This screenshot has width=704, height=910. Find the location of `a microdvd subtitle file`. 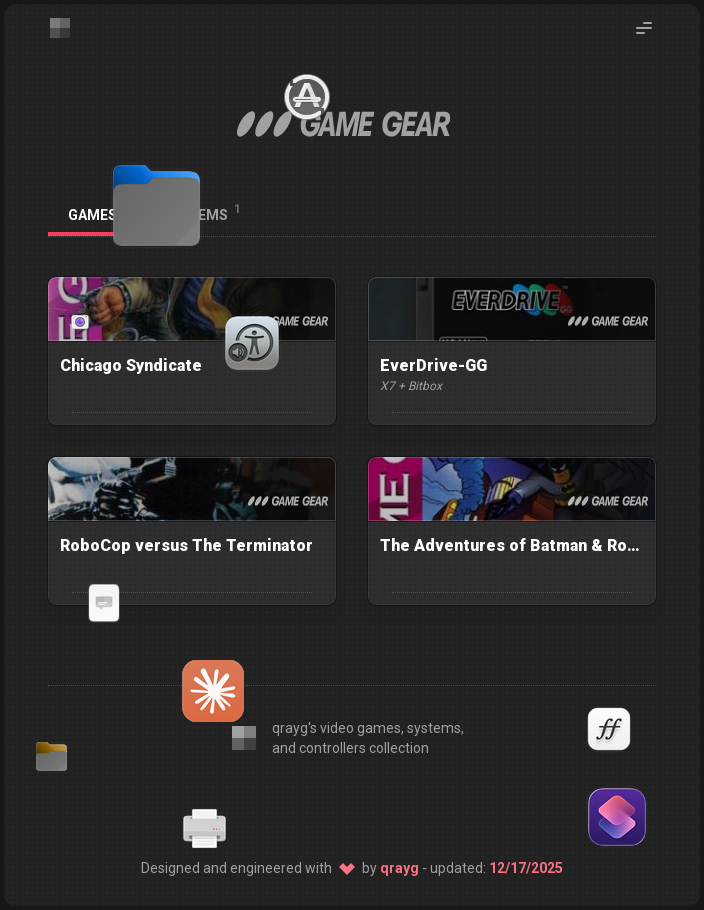

a microdvd subtitle file is located at coordinates (104, 603).